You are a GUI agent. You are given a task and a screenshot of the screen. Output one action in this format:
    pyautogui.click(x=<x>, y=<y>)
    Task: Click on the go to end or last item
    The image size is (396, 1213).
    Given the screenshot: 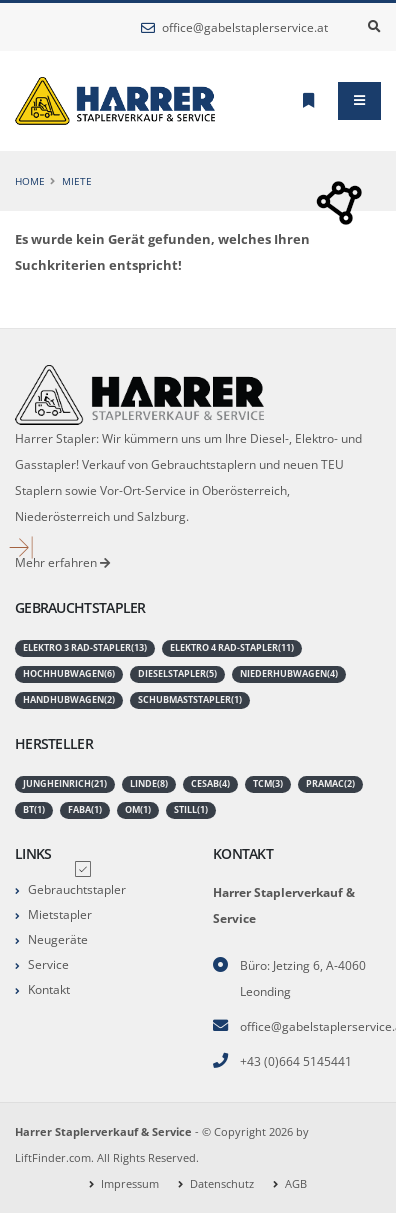 What is the action you would take?
    pyautogui.click(x=21, y=547)
    